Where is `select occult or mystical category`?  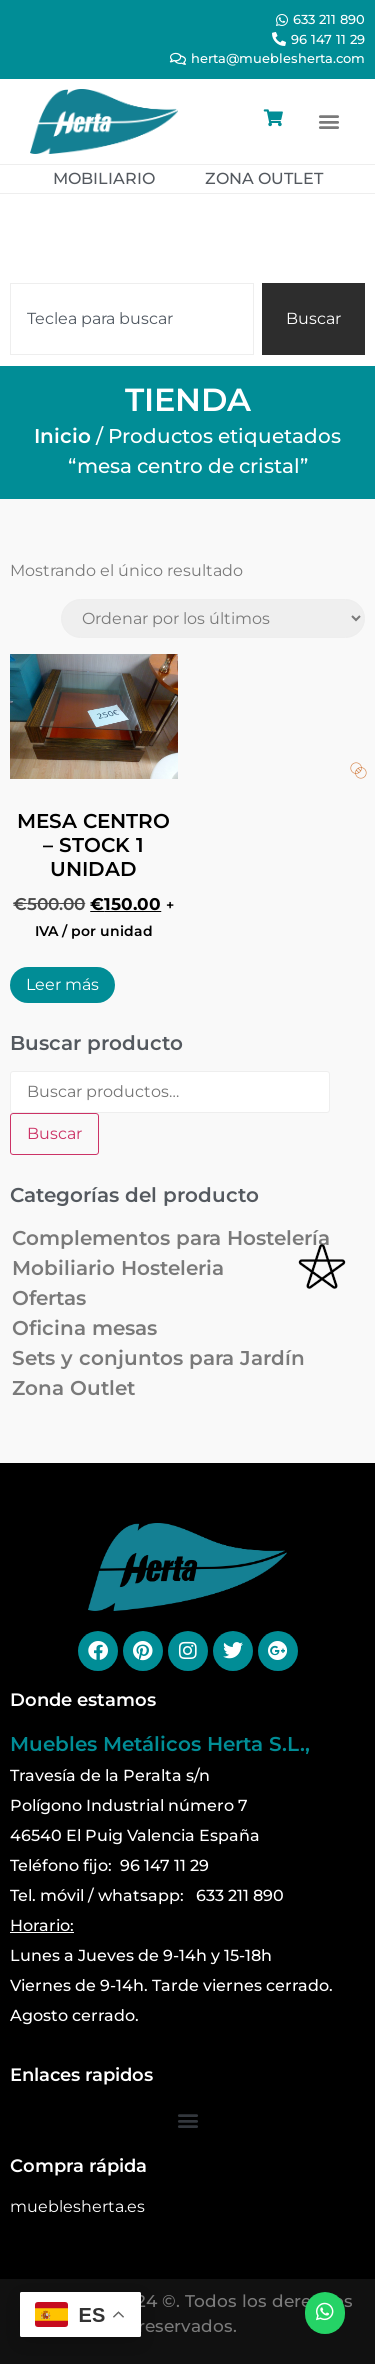
select occult or mystical category is located at coordinates (322, 1269).